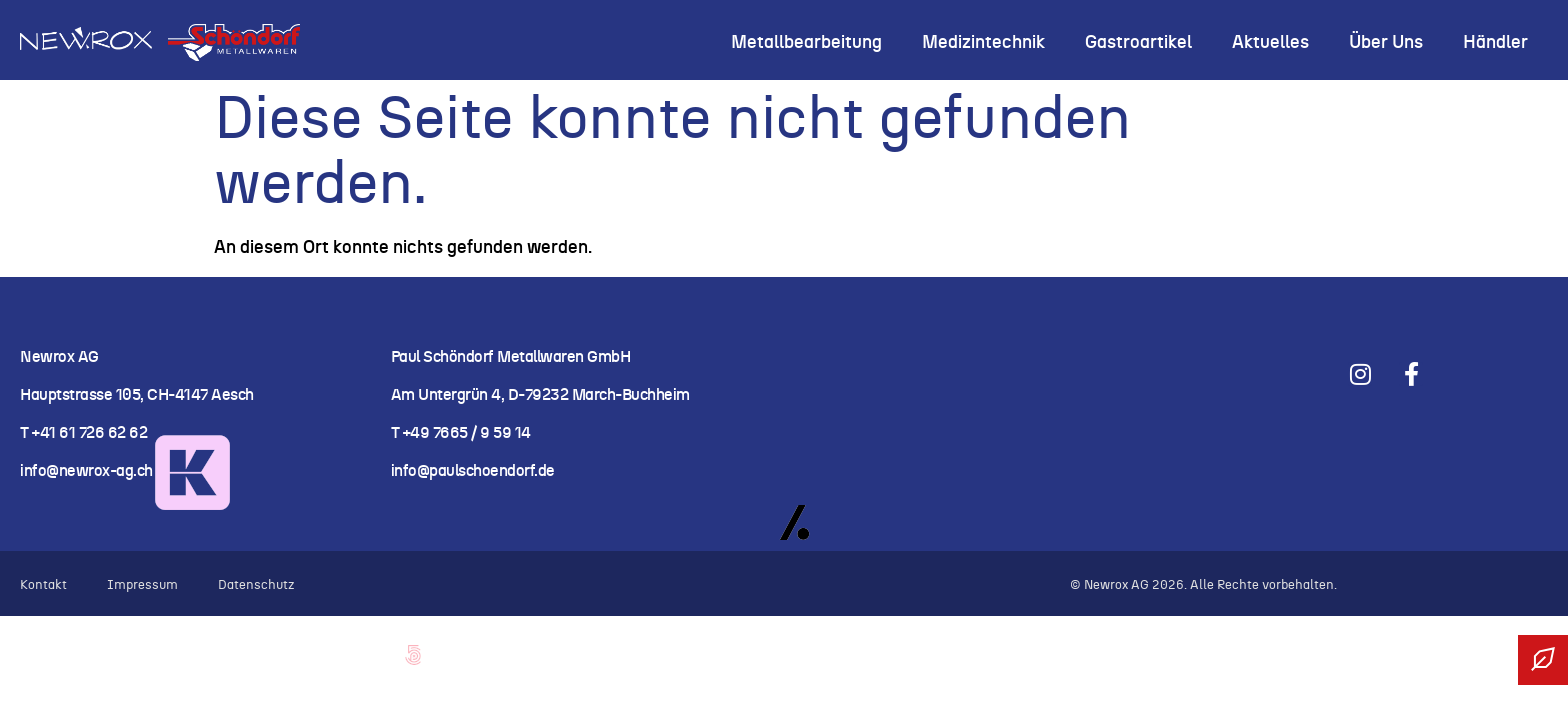  What do you see at coordinates (192, 472) in the screenshot?
I see `korvue brand logo` at bounding box center [192, 472].